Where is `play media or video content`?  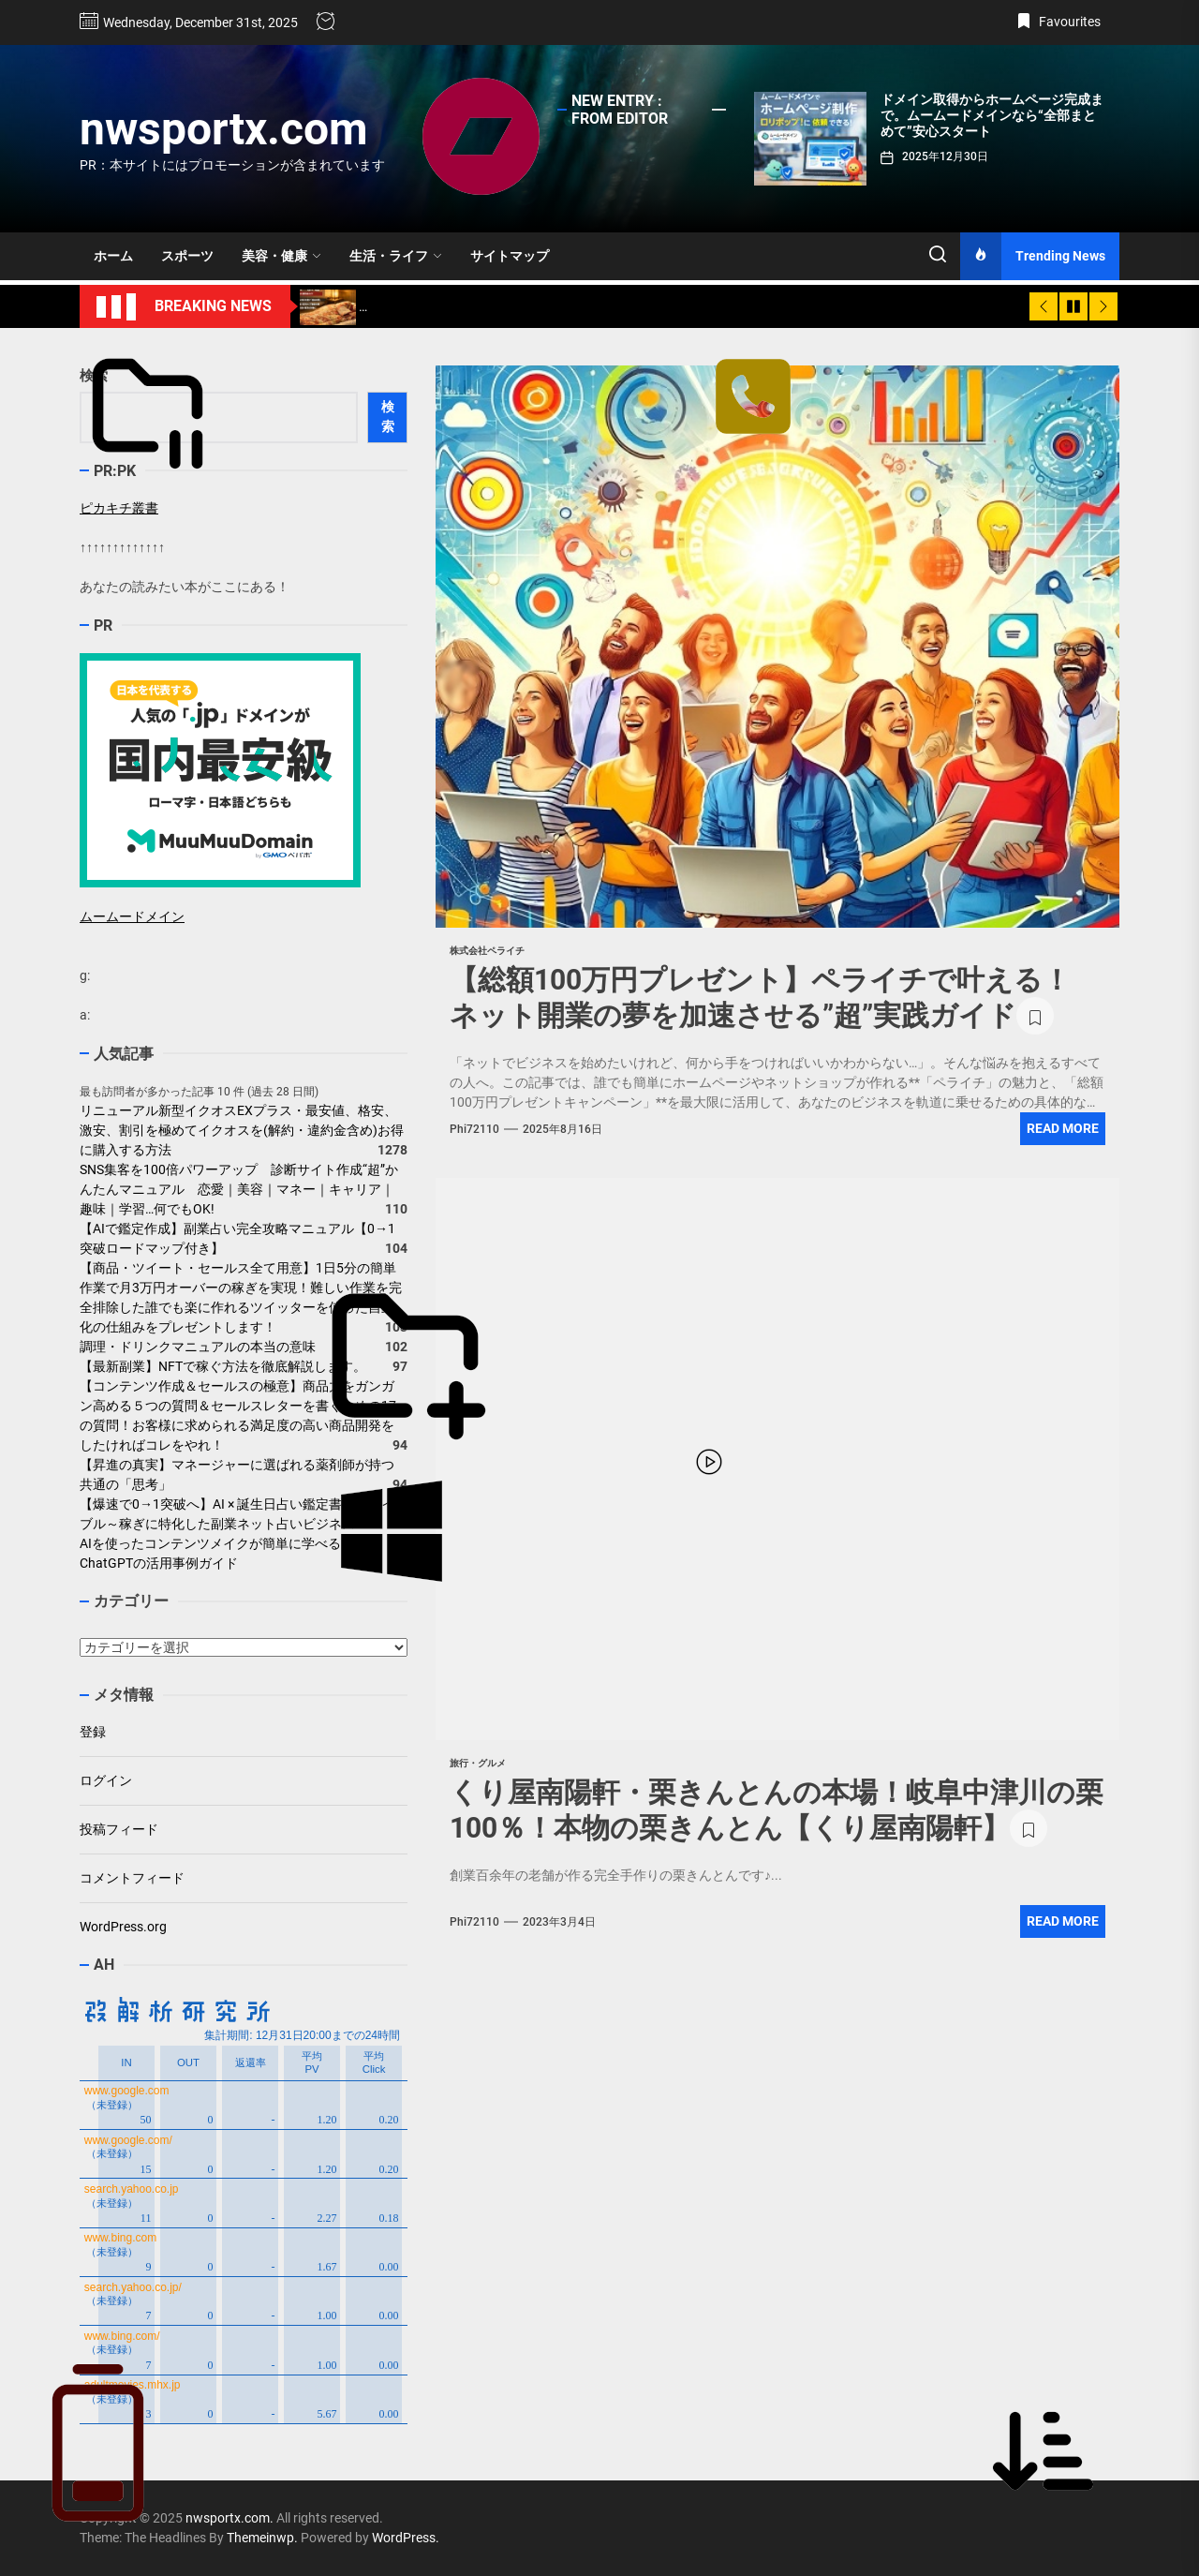
play media or video content is located at coordinates (709, 1462).